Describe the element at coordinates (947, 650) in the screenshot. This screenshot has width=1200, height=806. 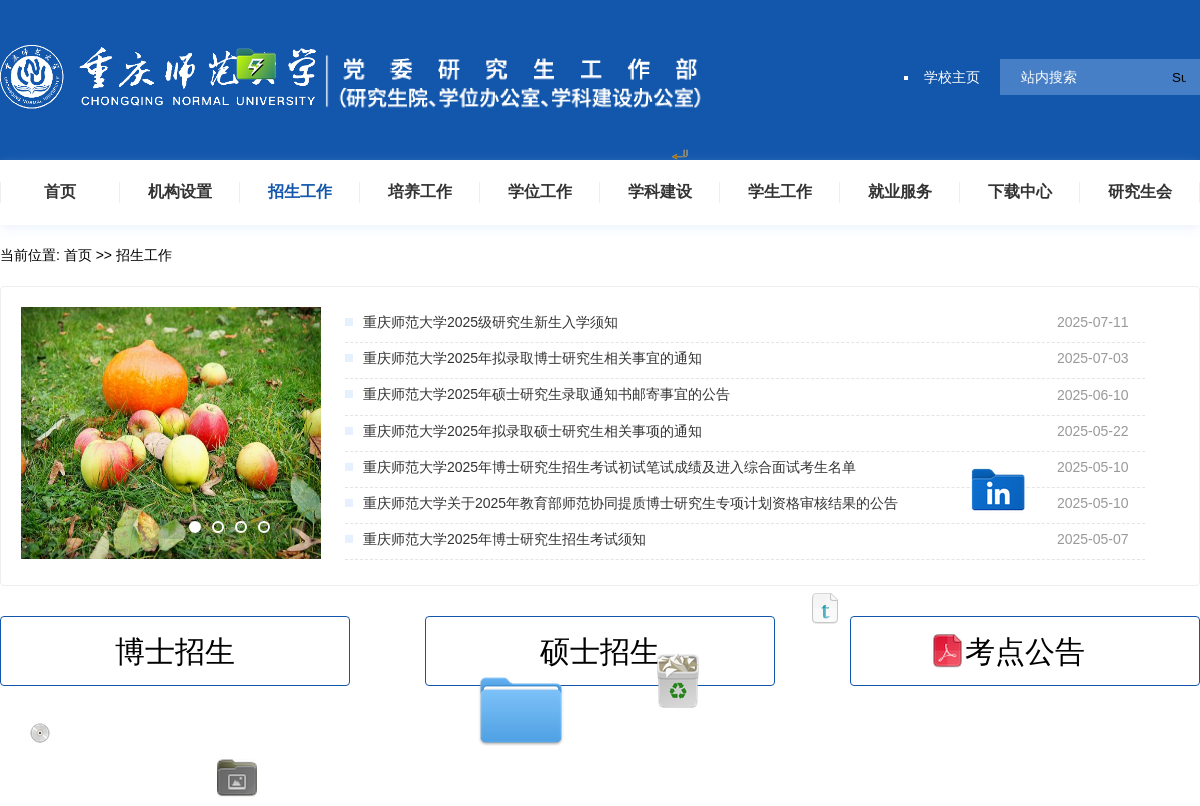
I see `a PDF document file` at that location.